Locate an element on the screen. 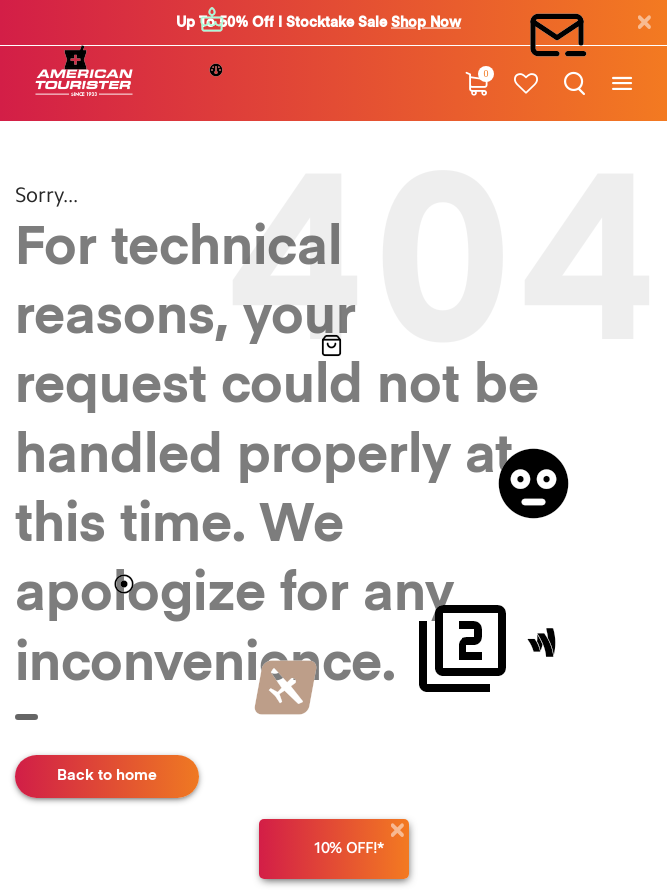  view your shopping cart is located at coordinates (331, 345).